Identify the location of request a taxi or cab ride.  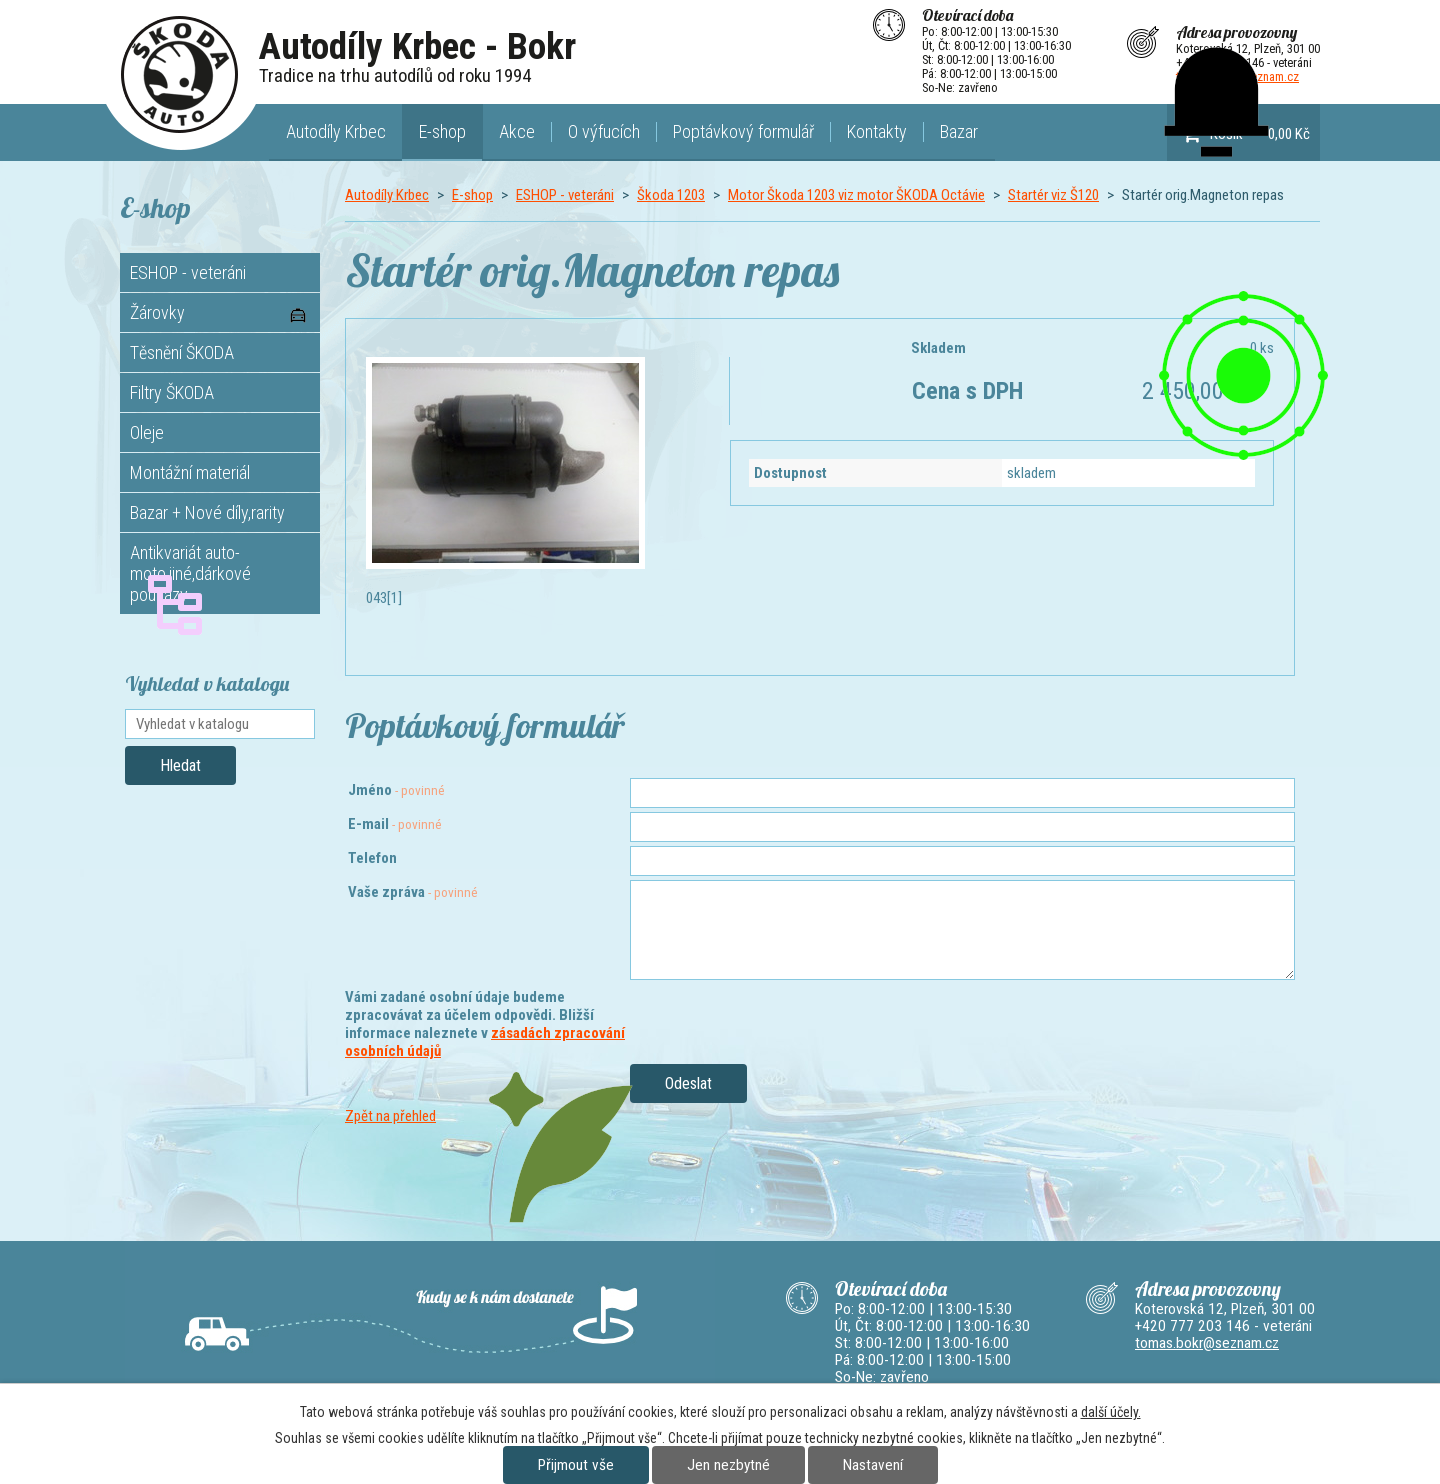
(298, 315).